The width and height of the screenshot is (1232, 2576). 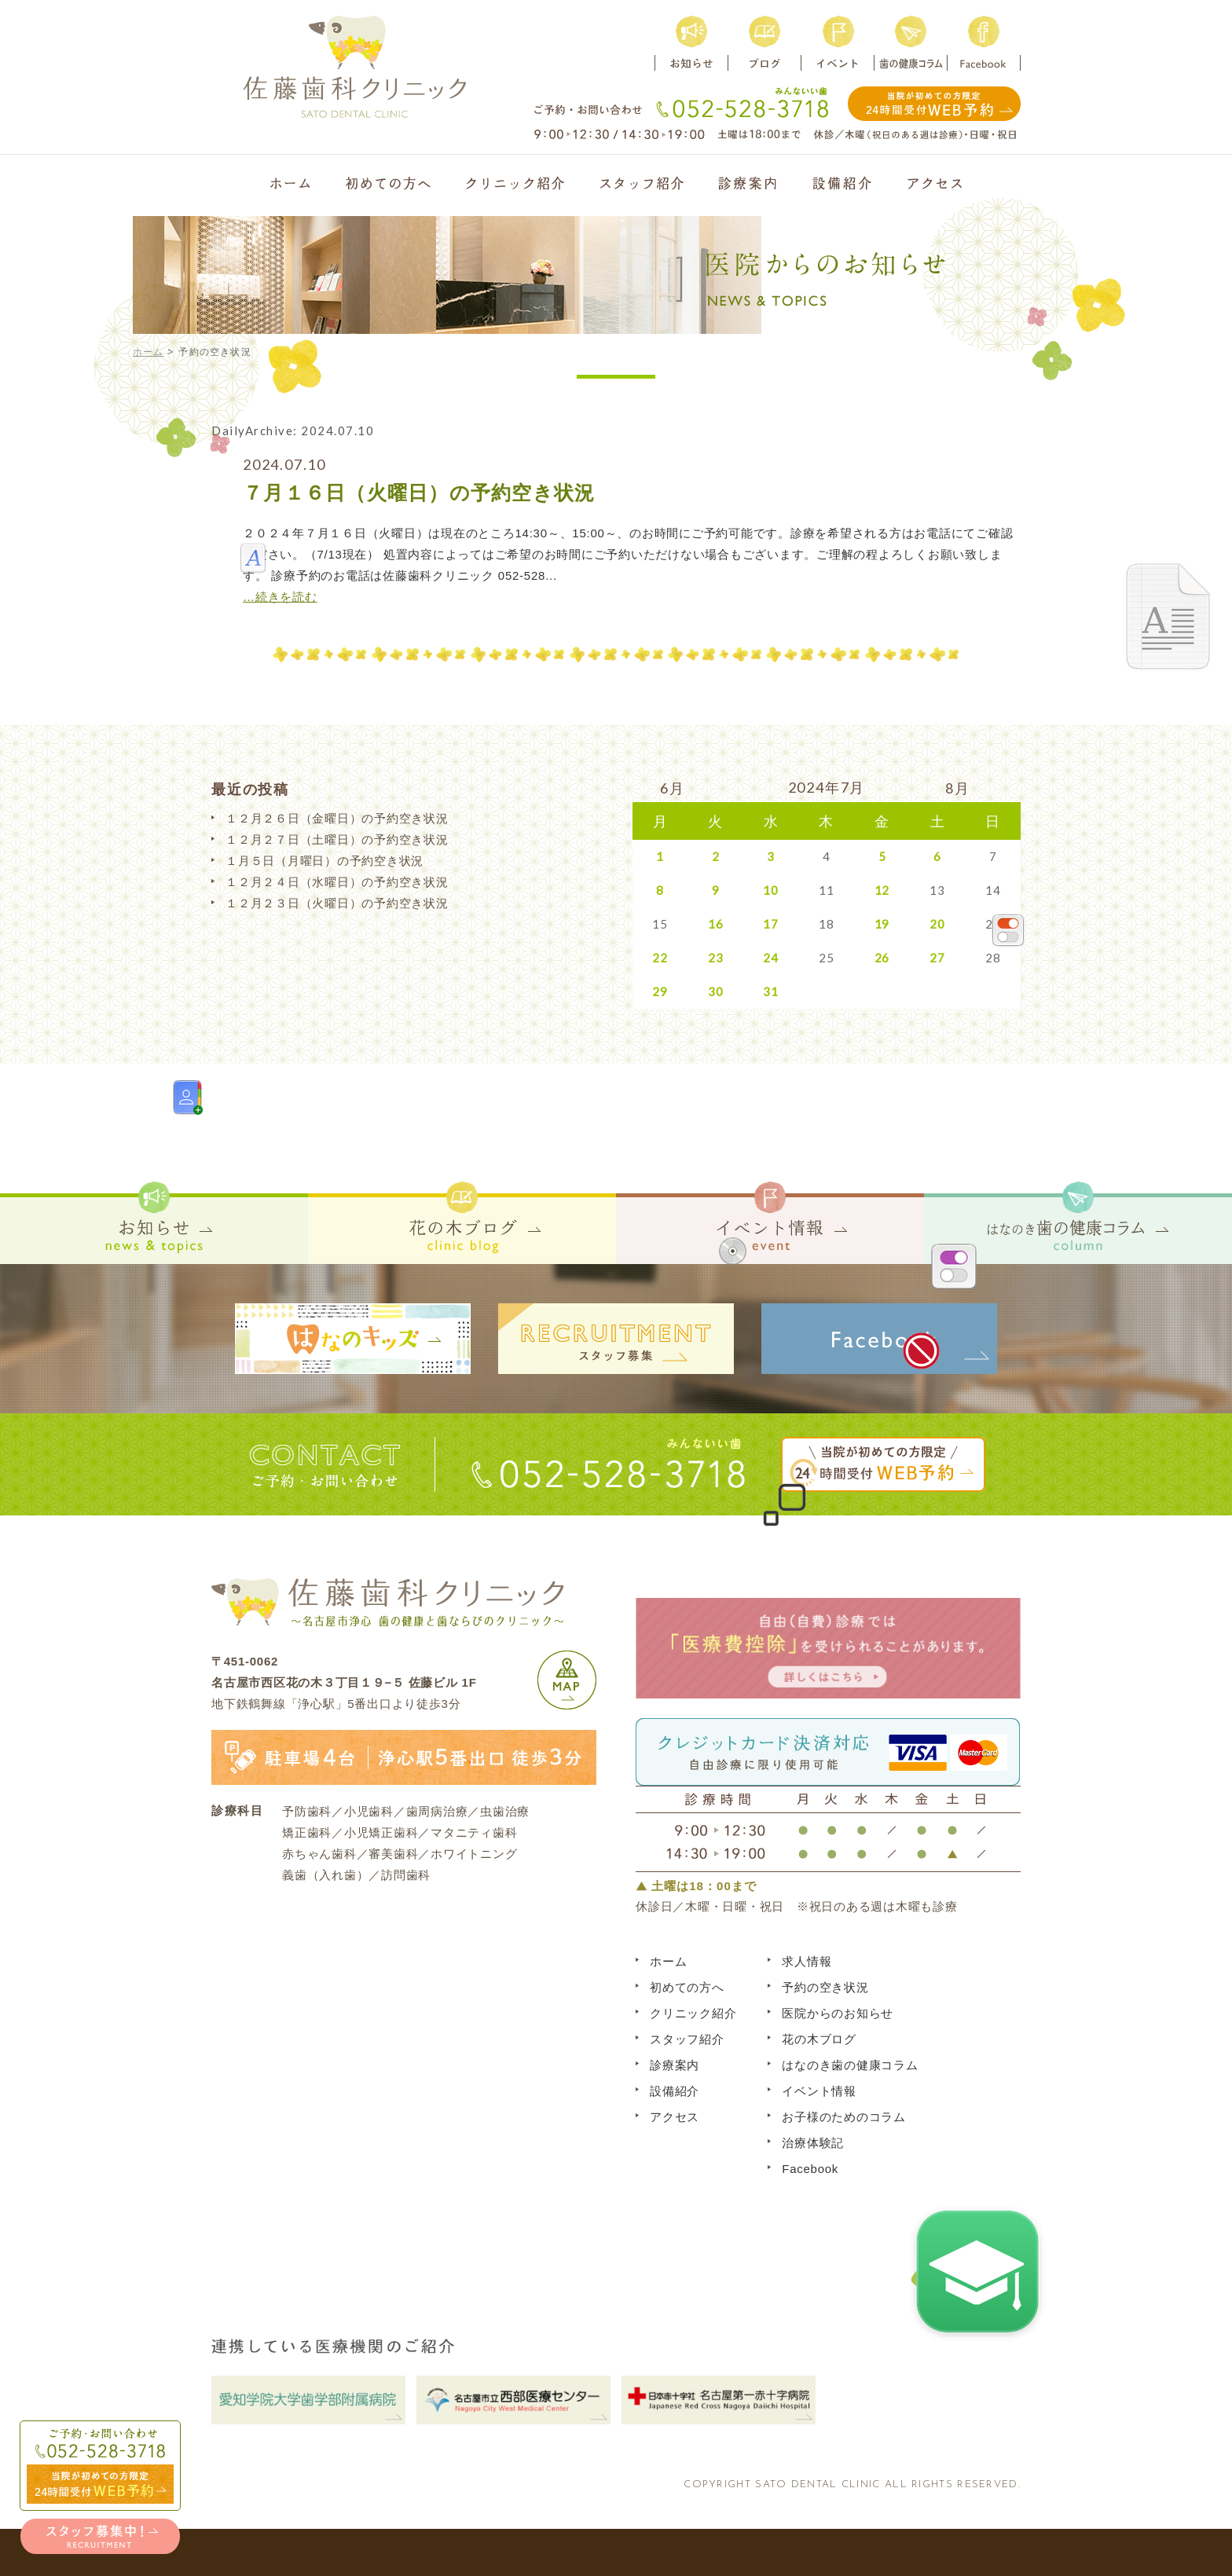 I want to click on open a rich text format document, so click(x=1168, y=616).